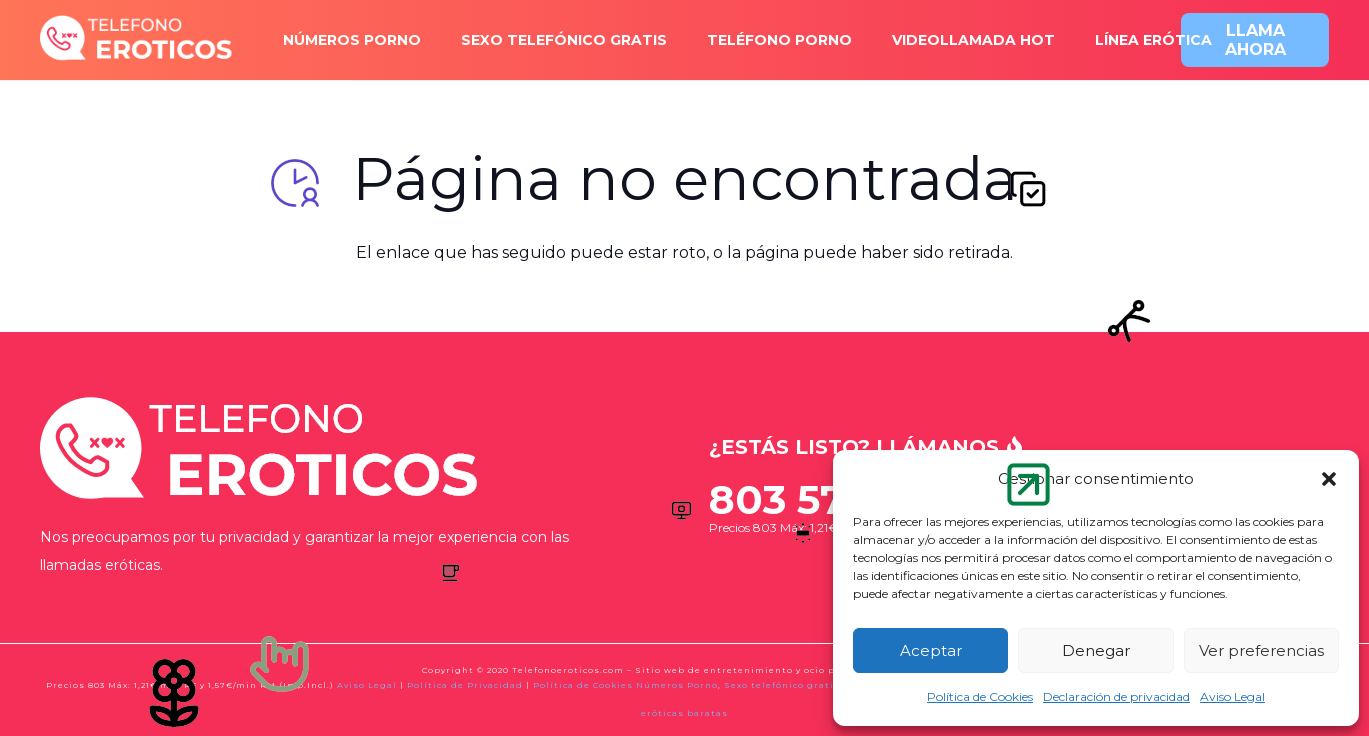  What do you see at coordinates (450, 573) in the screenshot?
I see `access café or coffee shop locations` at bounding box center [450, 573].